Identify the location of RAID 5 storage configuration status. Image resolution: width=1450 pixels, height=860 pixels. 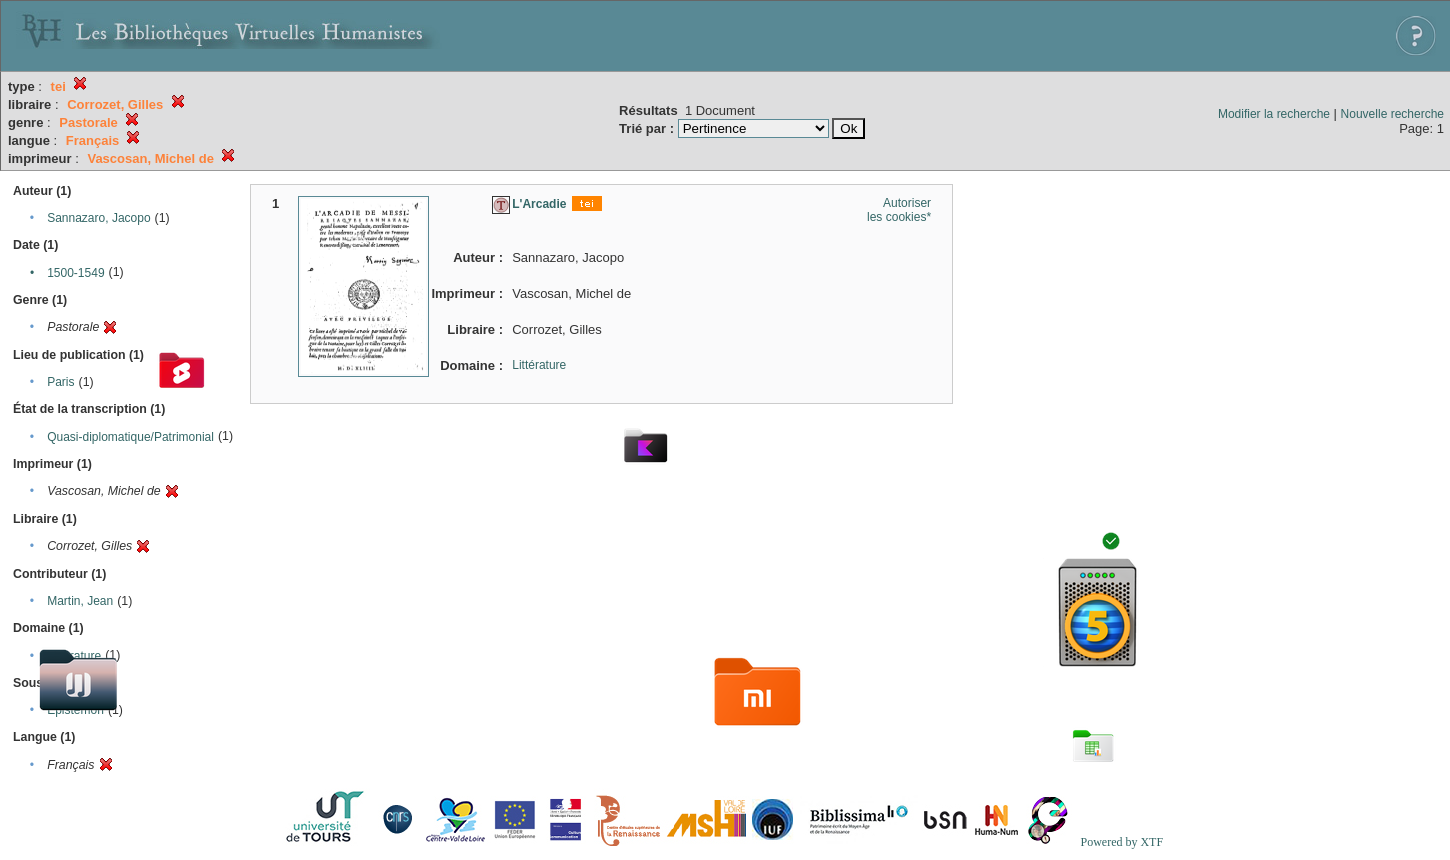
(1097, 612).